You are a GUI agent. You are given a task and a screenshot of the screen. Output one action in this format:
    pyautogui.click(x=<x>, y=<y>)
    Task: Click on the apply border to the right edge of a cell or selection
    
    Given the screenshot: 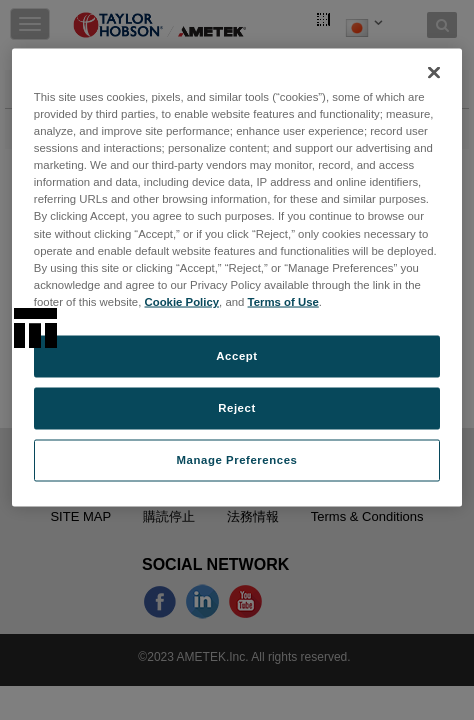 What is the action you would take?
    pyautogui.click(x=323, y=19)
    